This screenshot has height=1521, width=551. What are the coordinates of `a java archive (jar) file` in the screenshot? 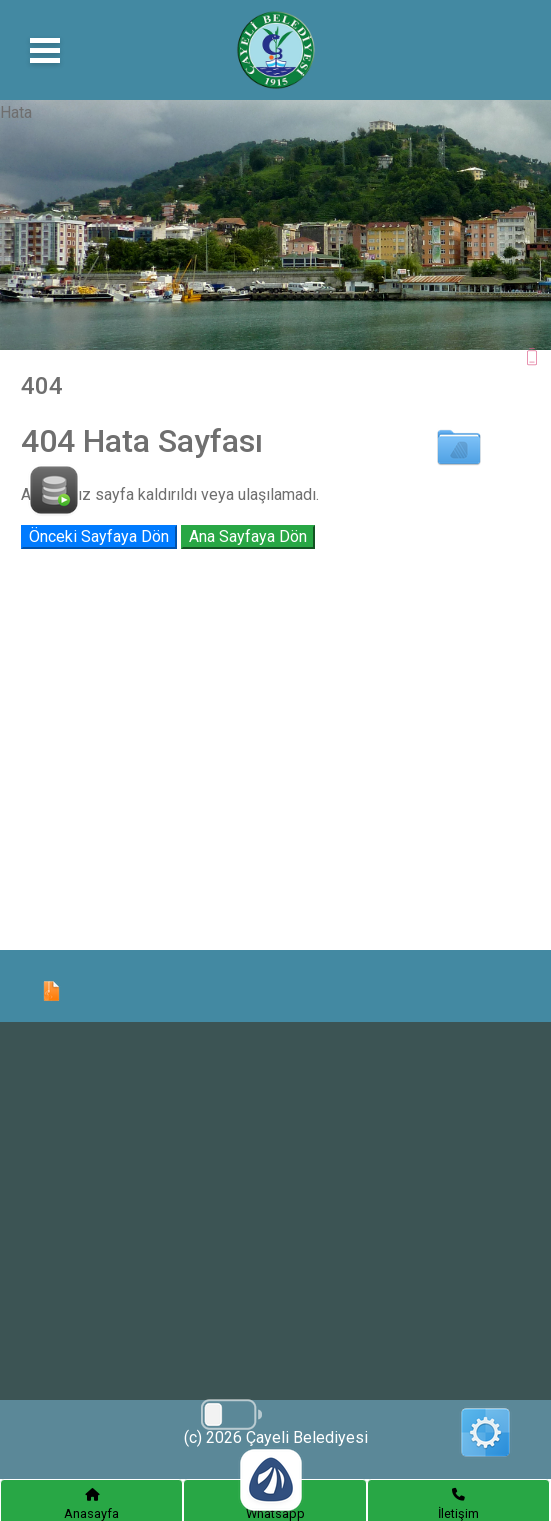 It's located at (51, 991).